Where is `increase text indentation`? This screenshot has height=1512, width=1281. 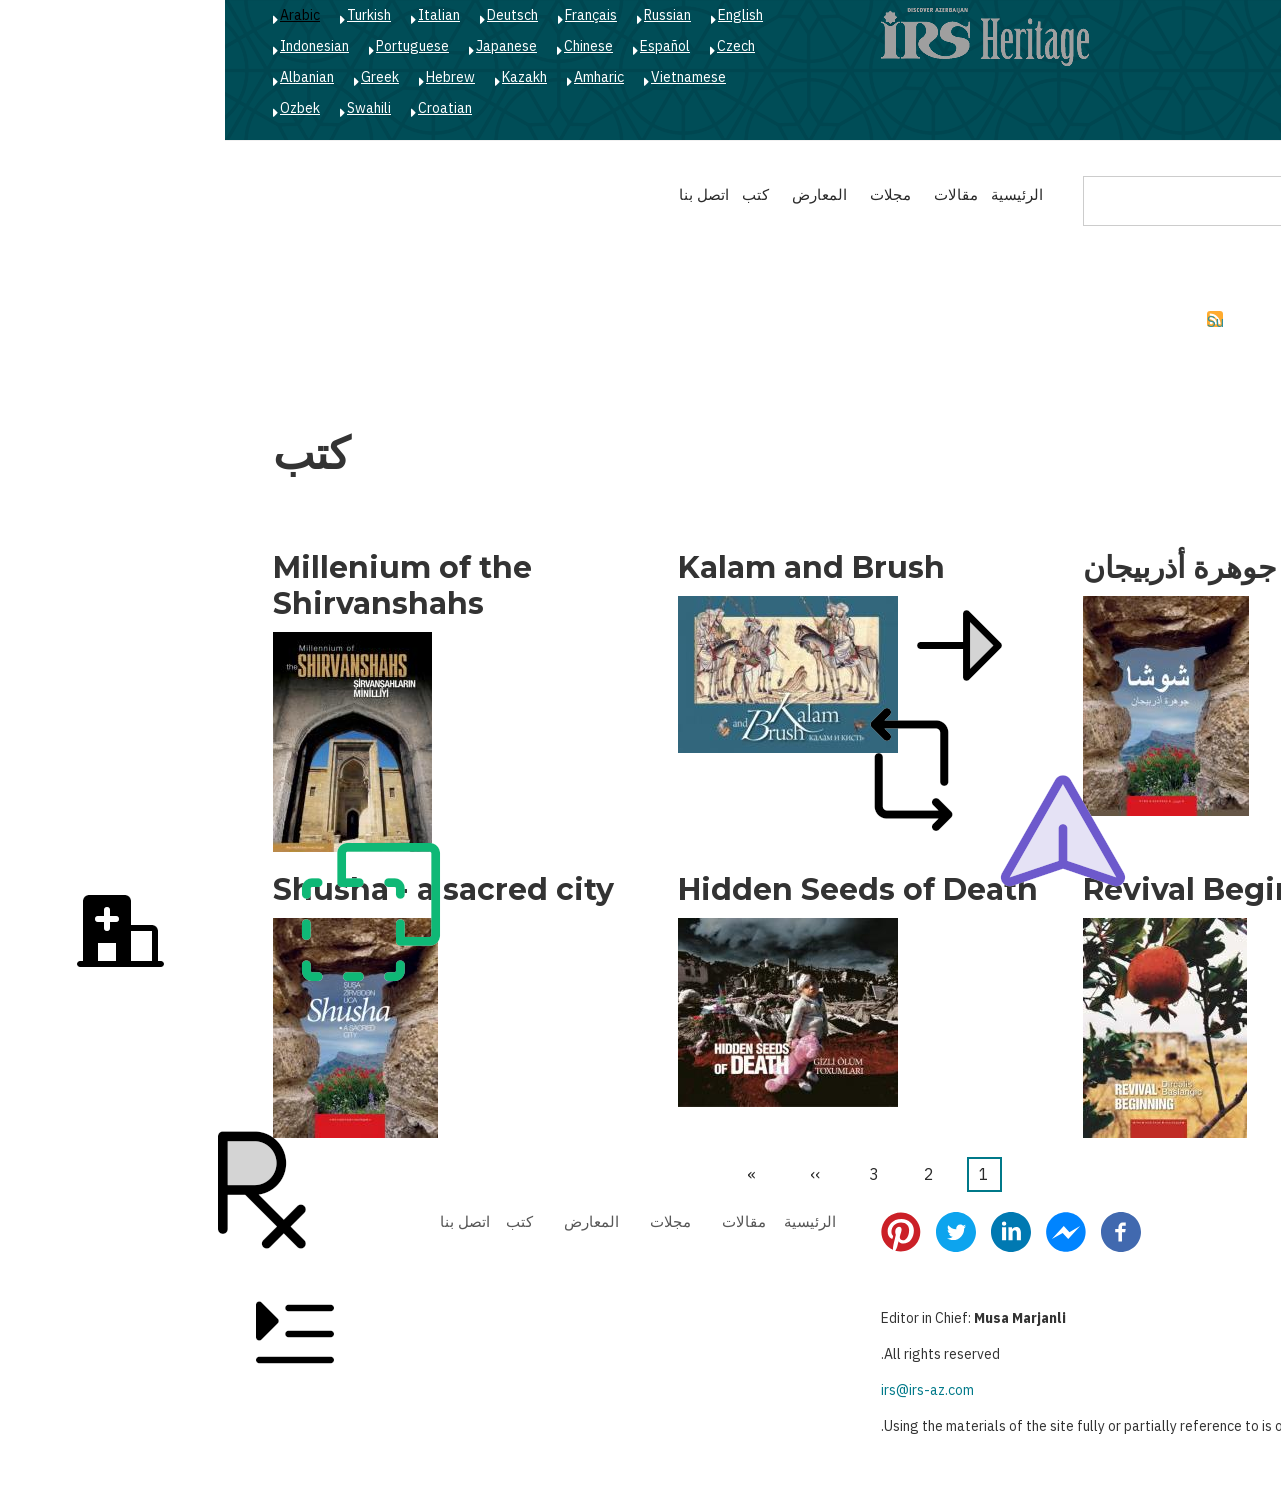 increase text indentation is located at coordinates (295, 1334).